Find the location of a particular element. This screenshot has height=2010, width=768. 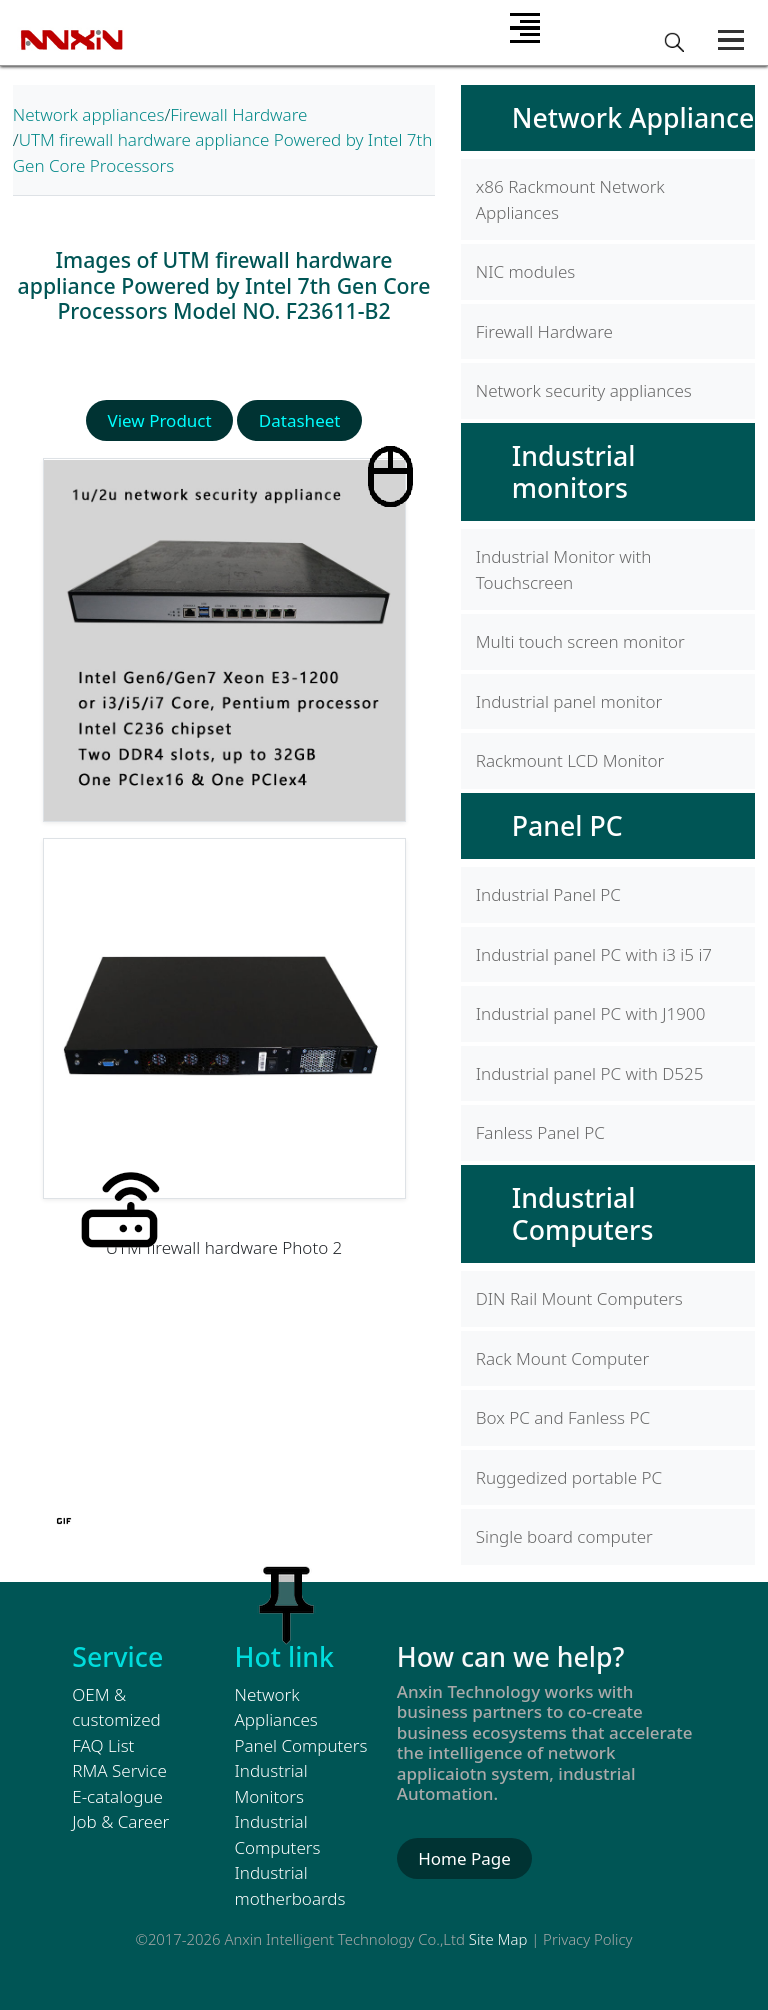

pin an item to keep it visible is located at coordinates (286, 1605).